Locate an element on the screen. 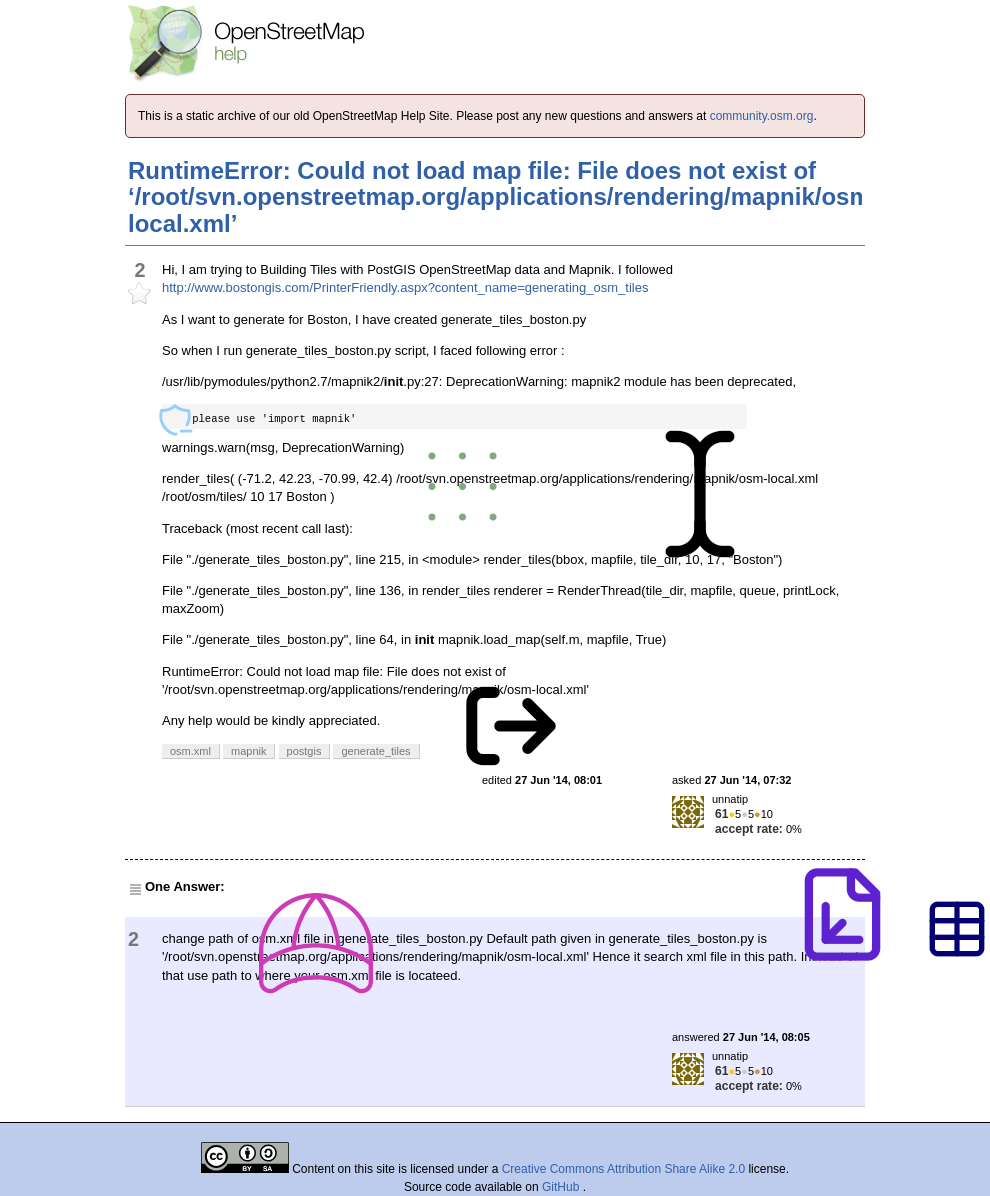 The image size is (990, 1196). remove a security protection or permission is located at coordinates (175, 420).